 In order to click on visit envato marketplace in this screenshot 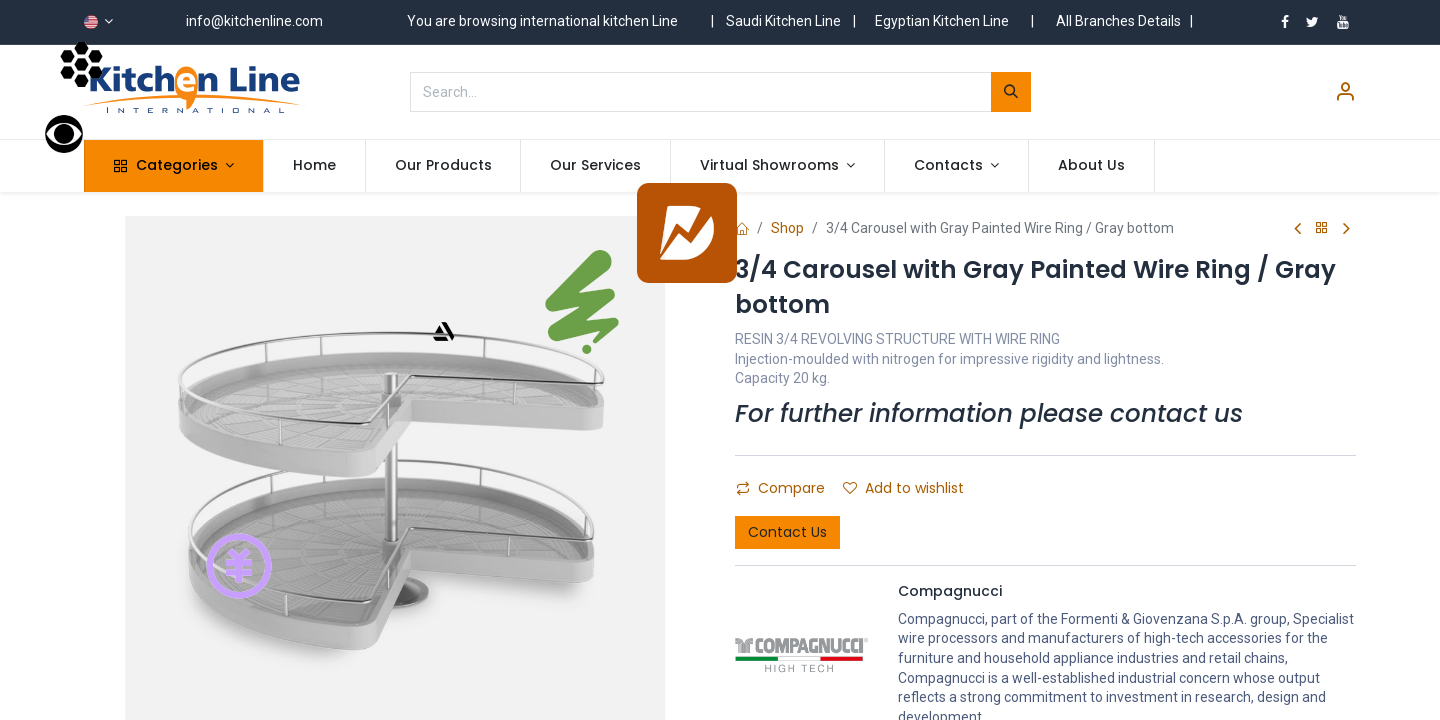, I will do `click(582, 302)`.